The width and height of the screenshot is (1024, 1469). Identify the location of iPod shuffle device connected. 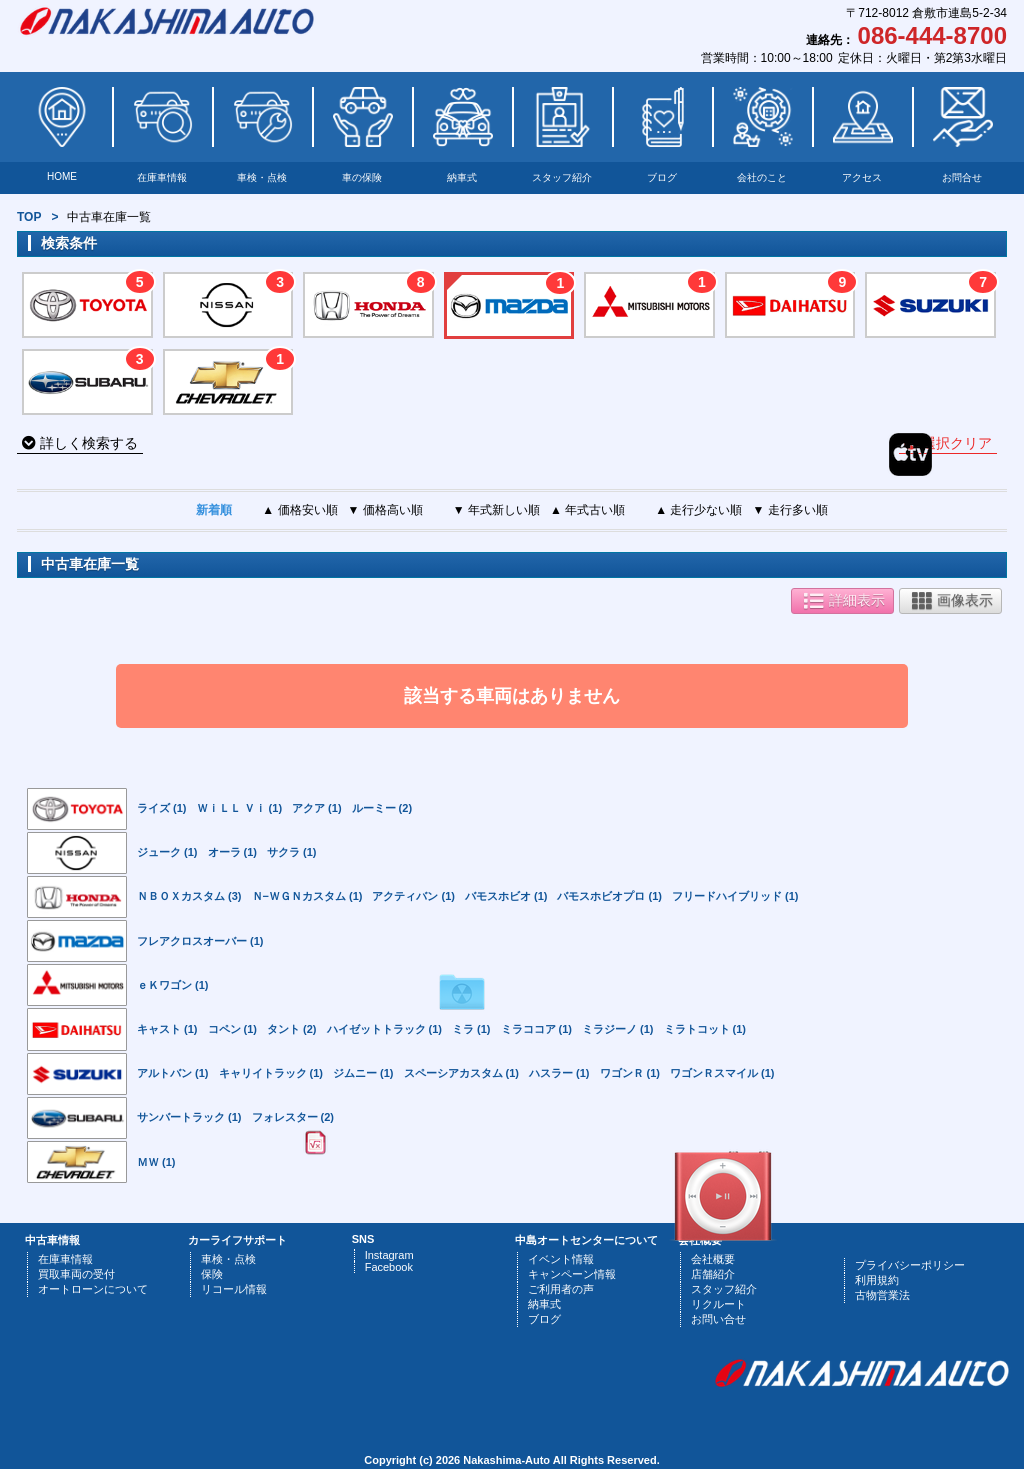
(723, 1196).